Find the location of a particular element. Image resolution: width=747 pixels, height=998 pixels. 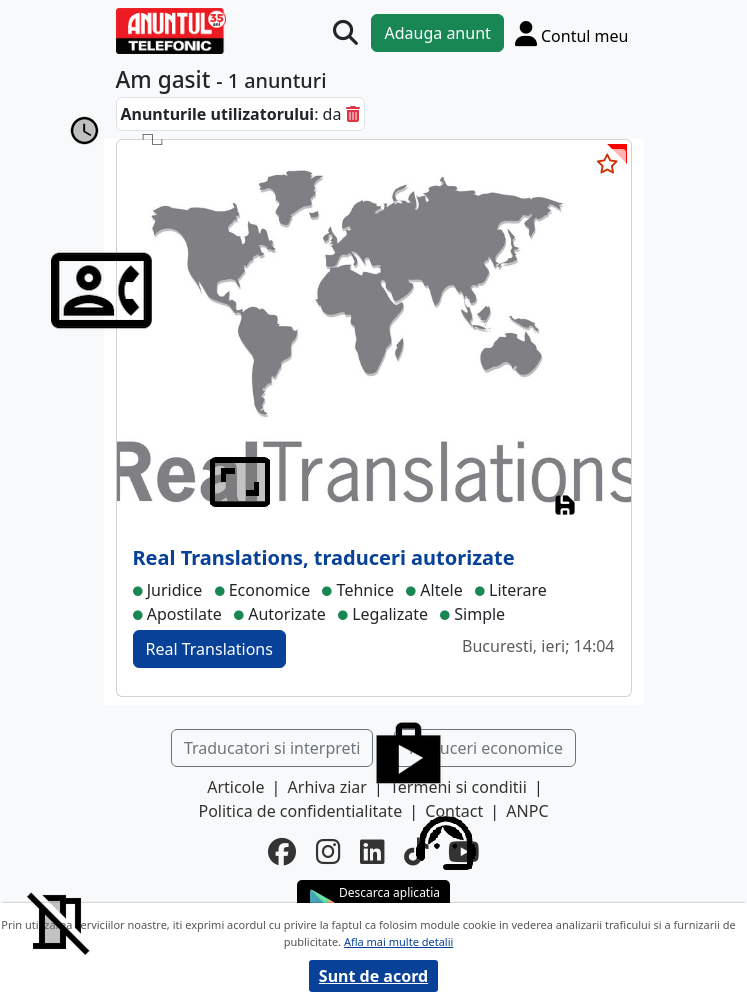

toggle square wave audio signal is located at coordinates (152, 139).